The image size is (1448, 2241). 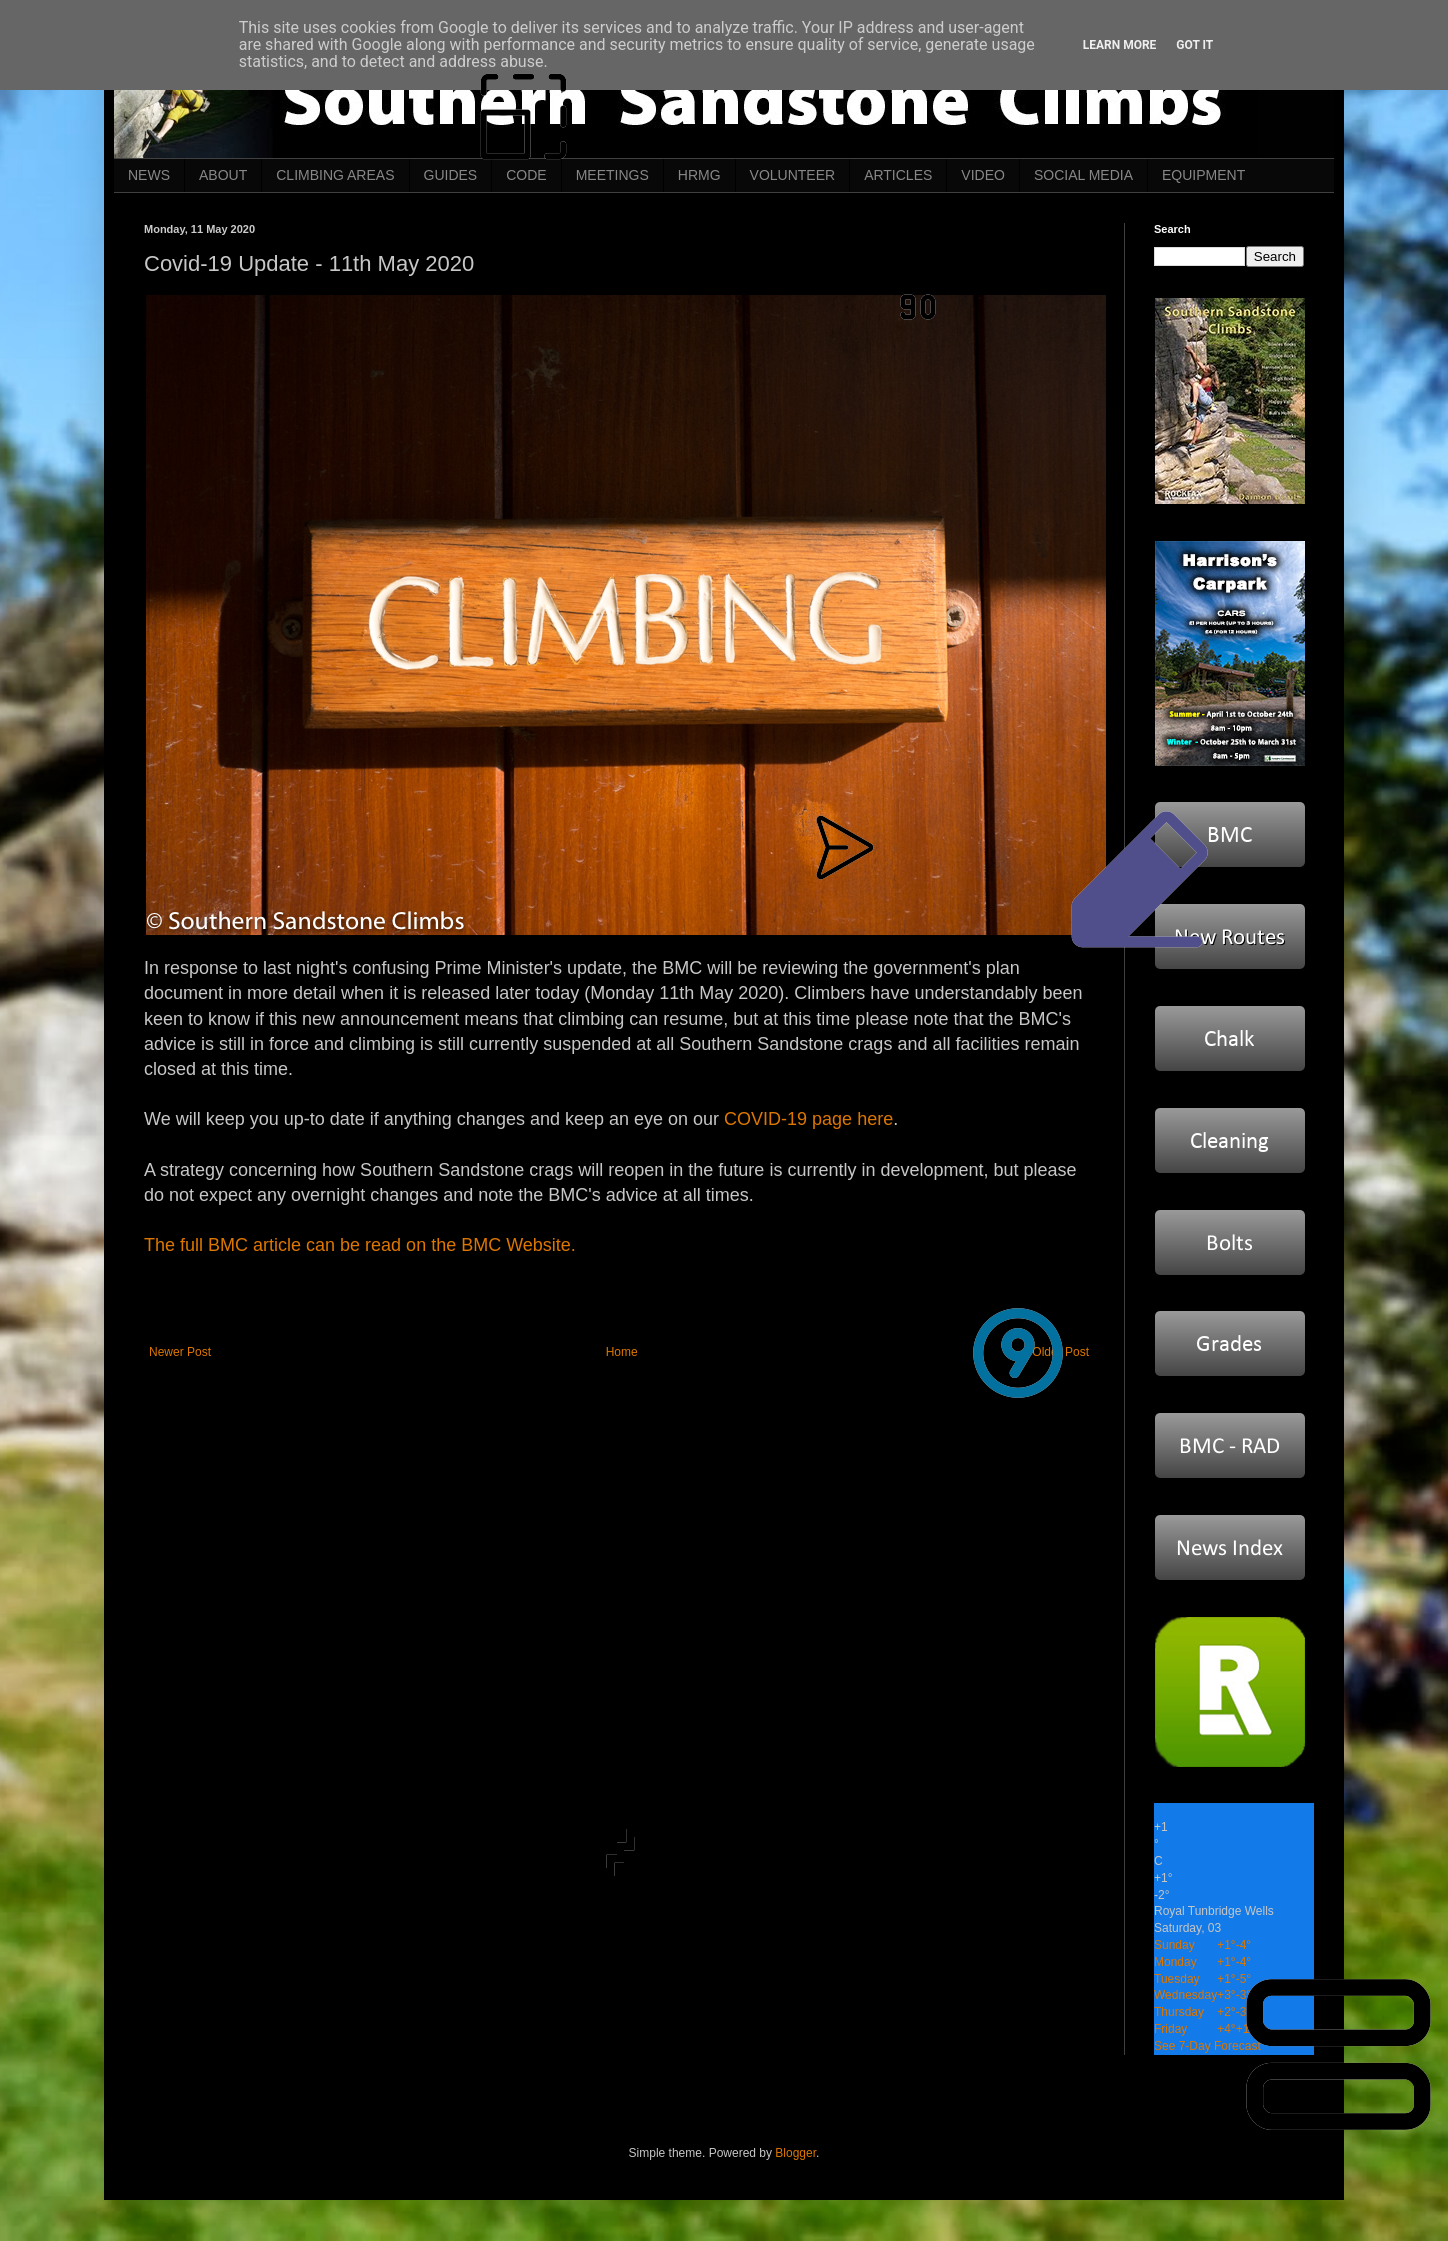 I want to click on indicates stairs or stairway access, so click(x=620, y=1852).